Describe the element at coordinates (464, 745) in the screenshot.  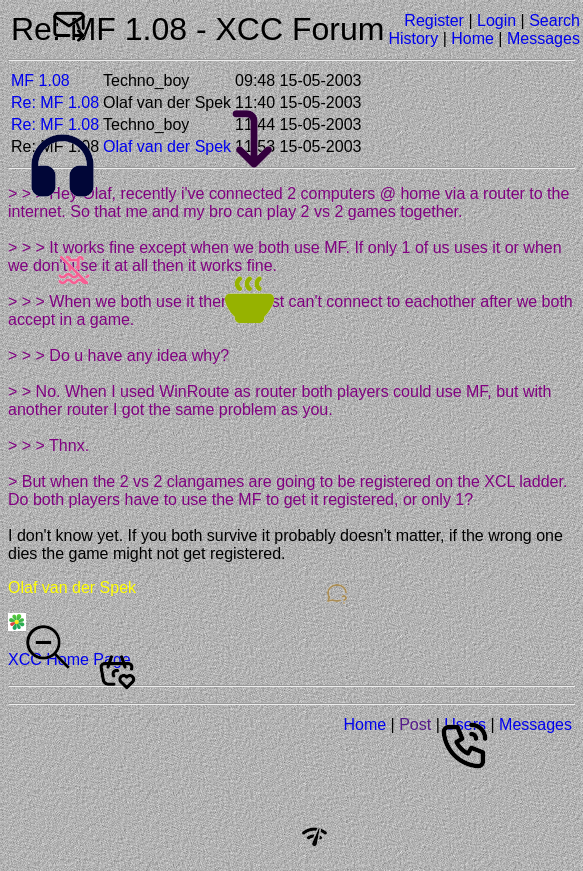
I see `make a phone call` at that location.